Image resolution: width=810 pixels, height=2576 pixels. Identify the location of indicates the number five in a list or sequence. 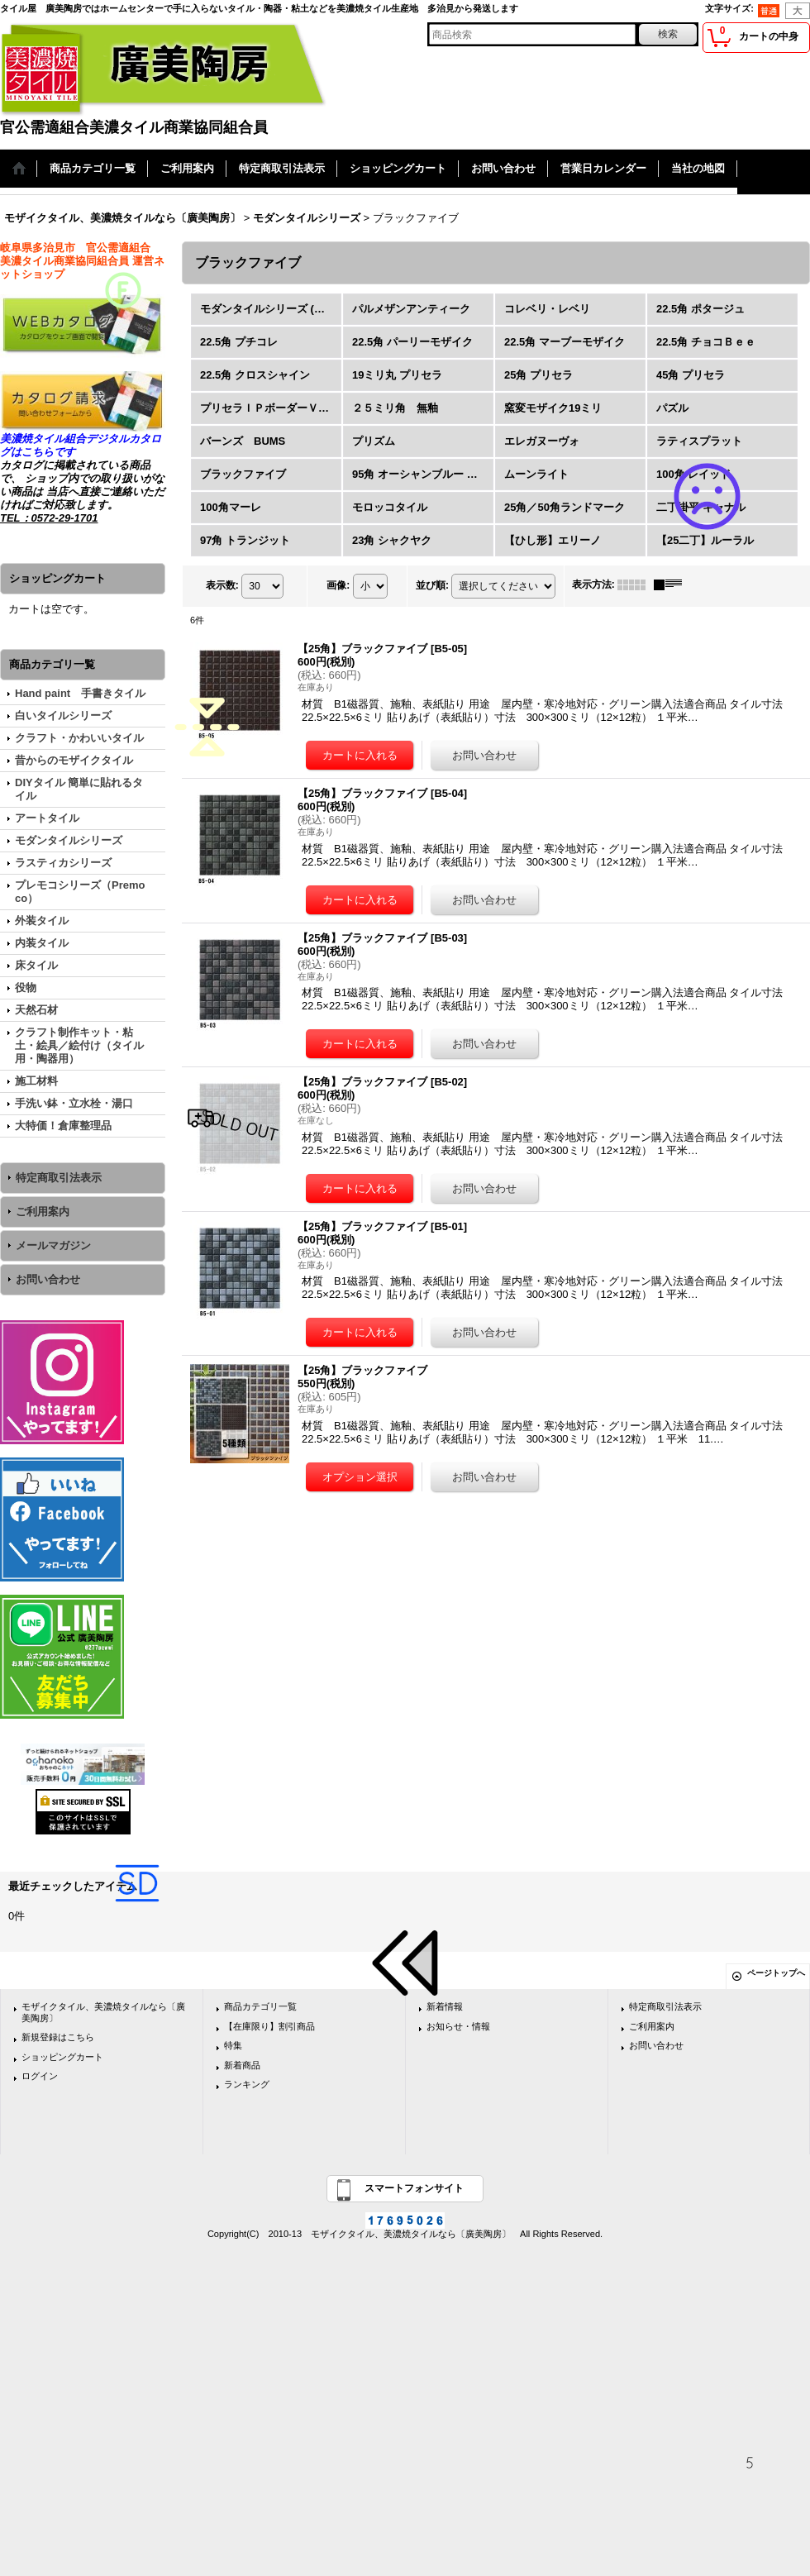
(750, 2463).